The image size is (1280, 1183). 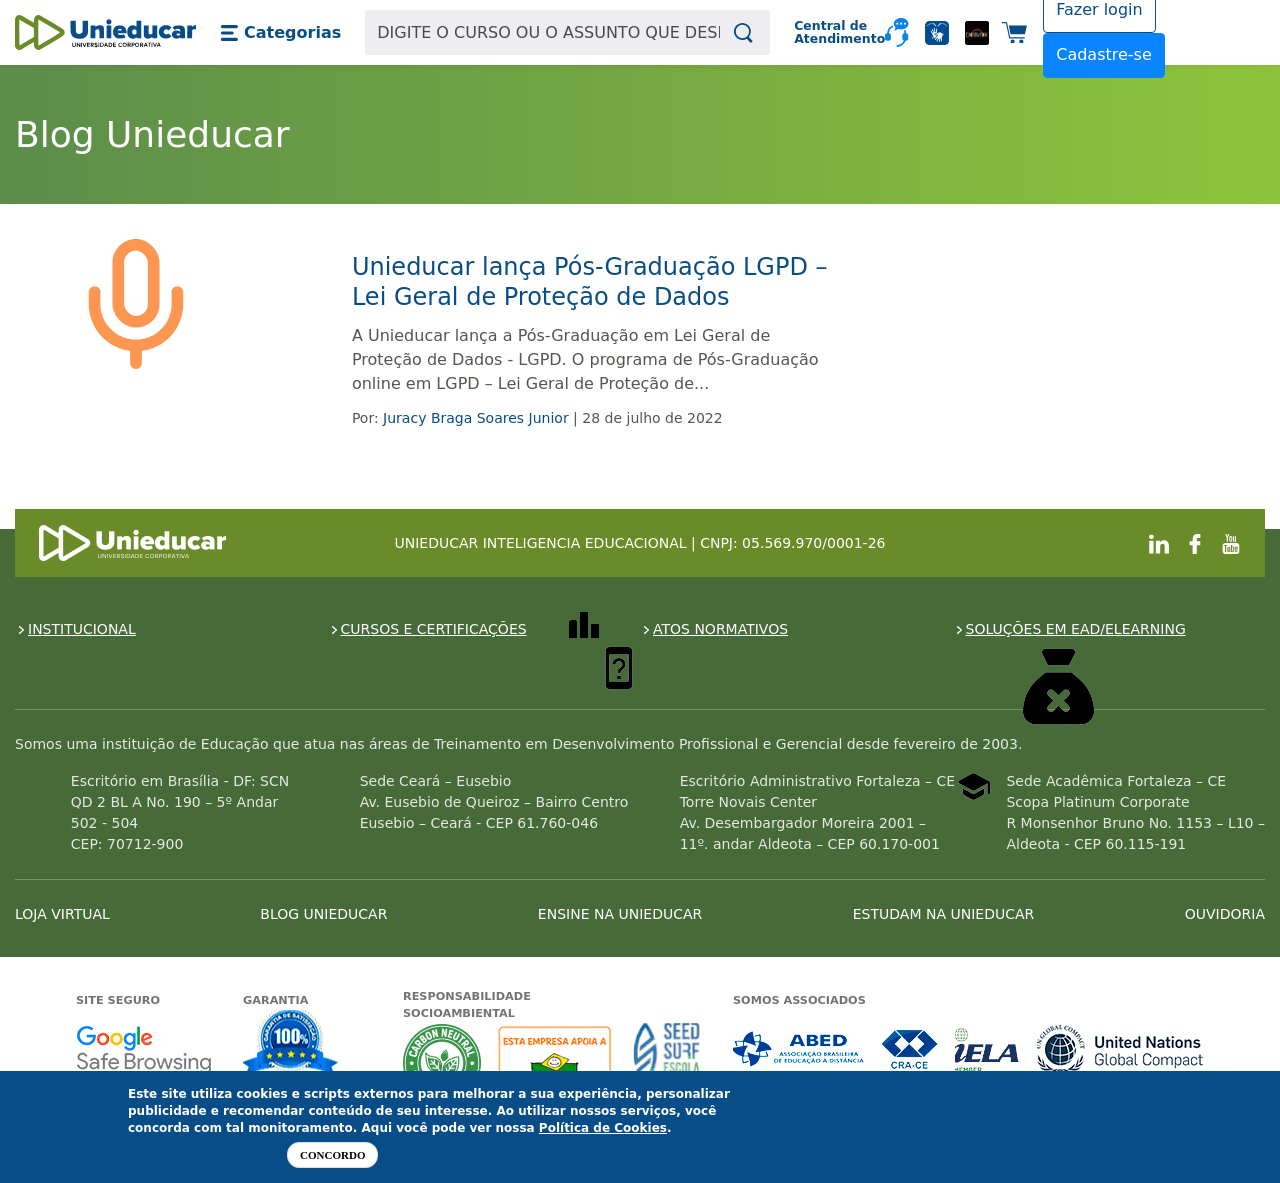 What do you see at coordinates (136, 304) in the screenshot?
I see `tap to start voice input` at bounding box center [136, 304].